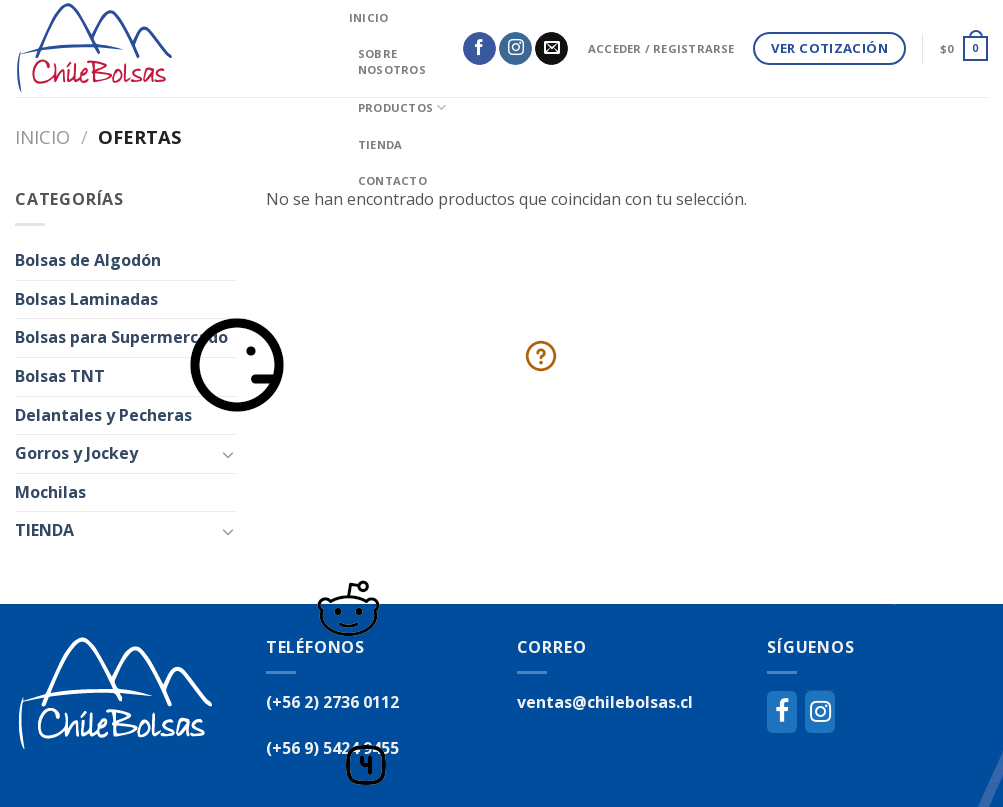  What do you see at coordinates (366, 765) in the screenshot?
I see `indicates step 4 in a multi-step process` at bounding box center [366, 765].